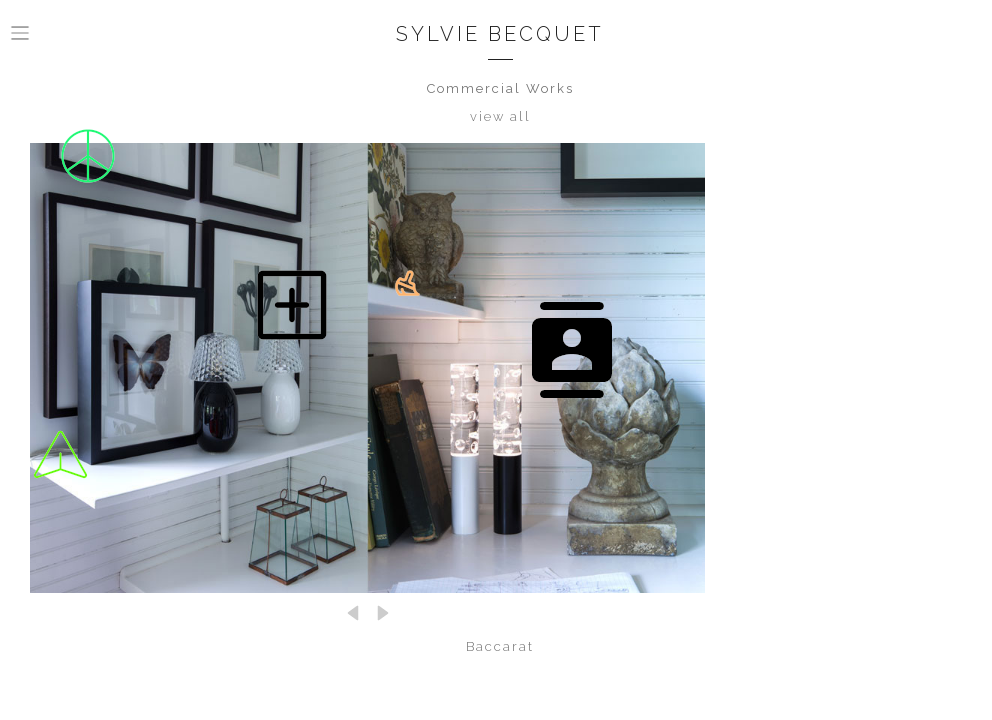 The height and width of the screenshot is (720, 992). I want to click on access your contacts list, so click(572, 350).